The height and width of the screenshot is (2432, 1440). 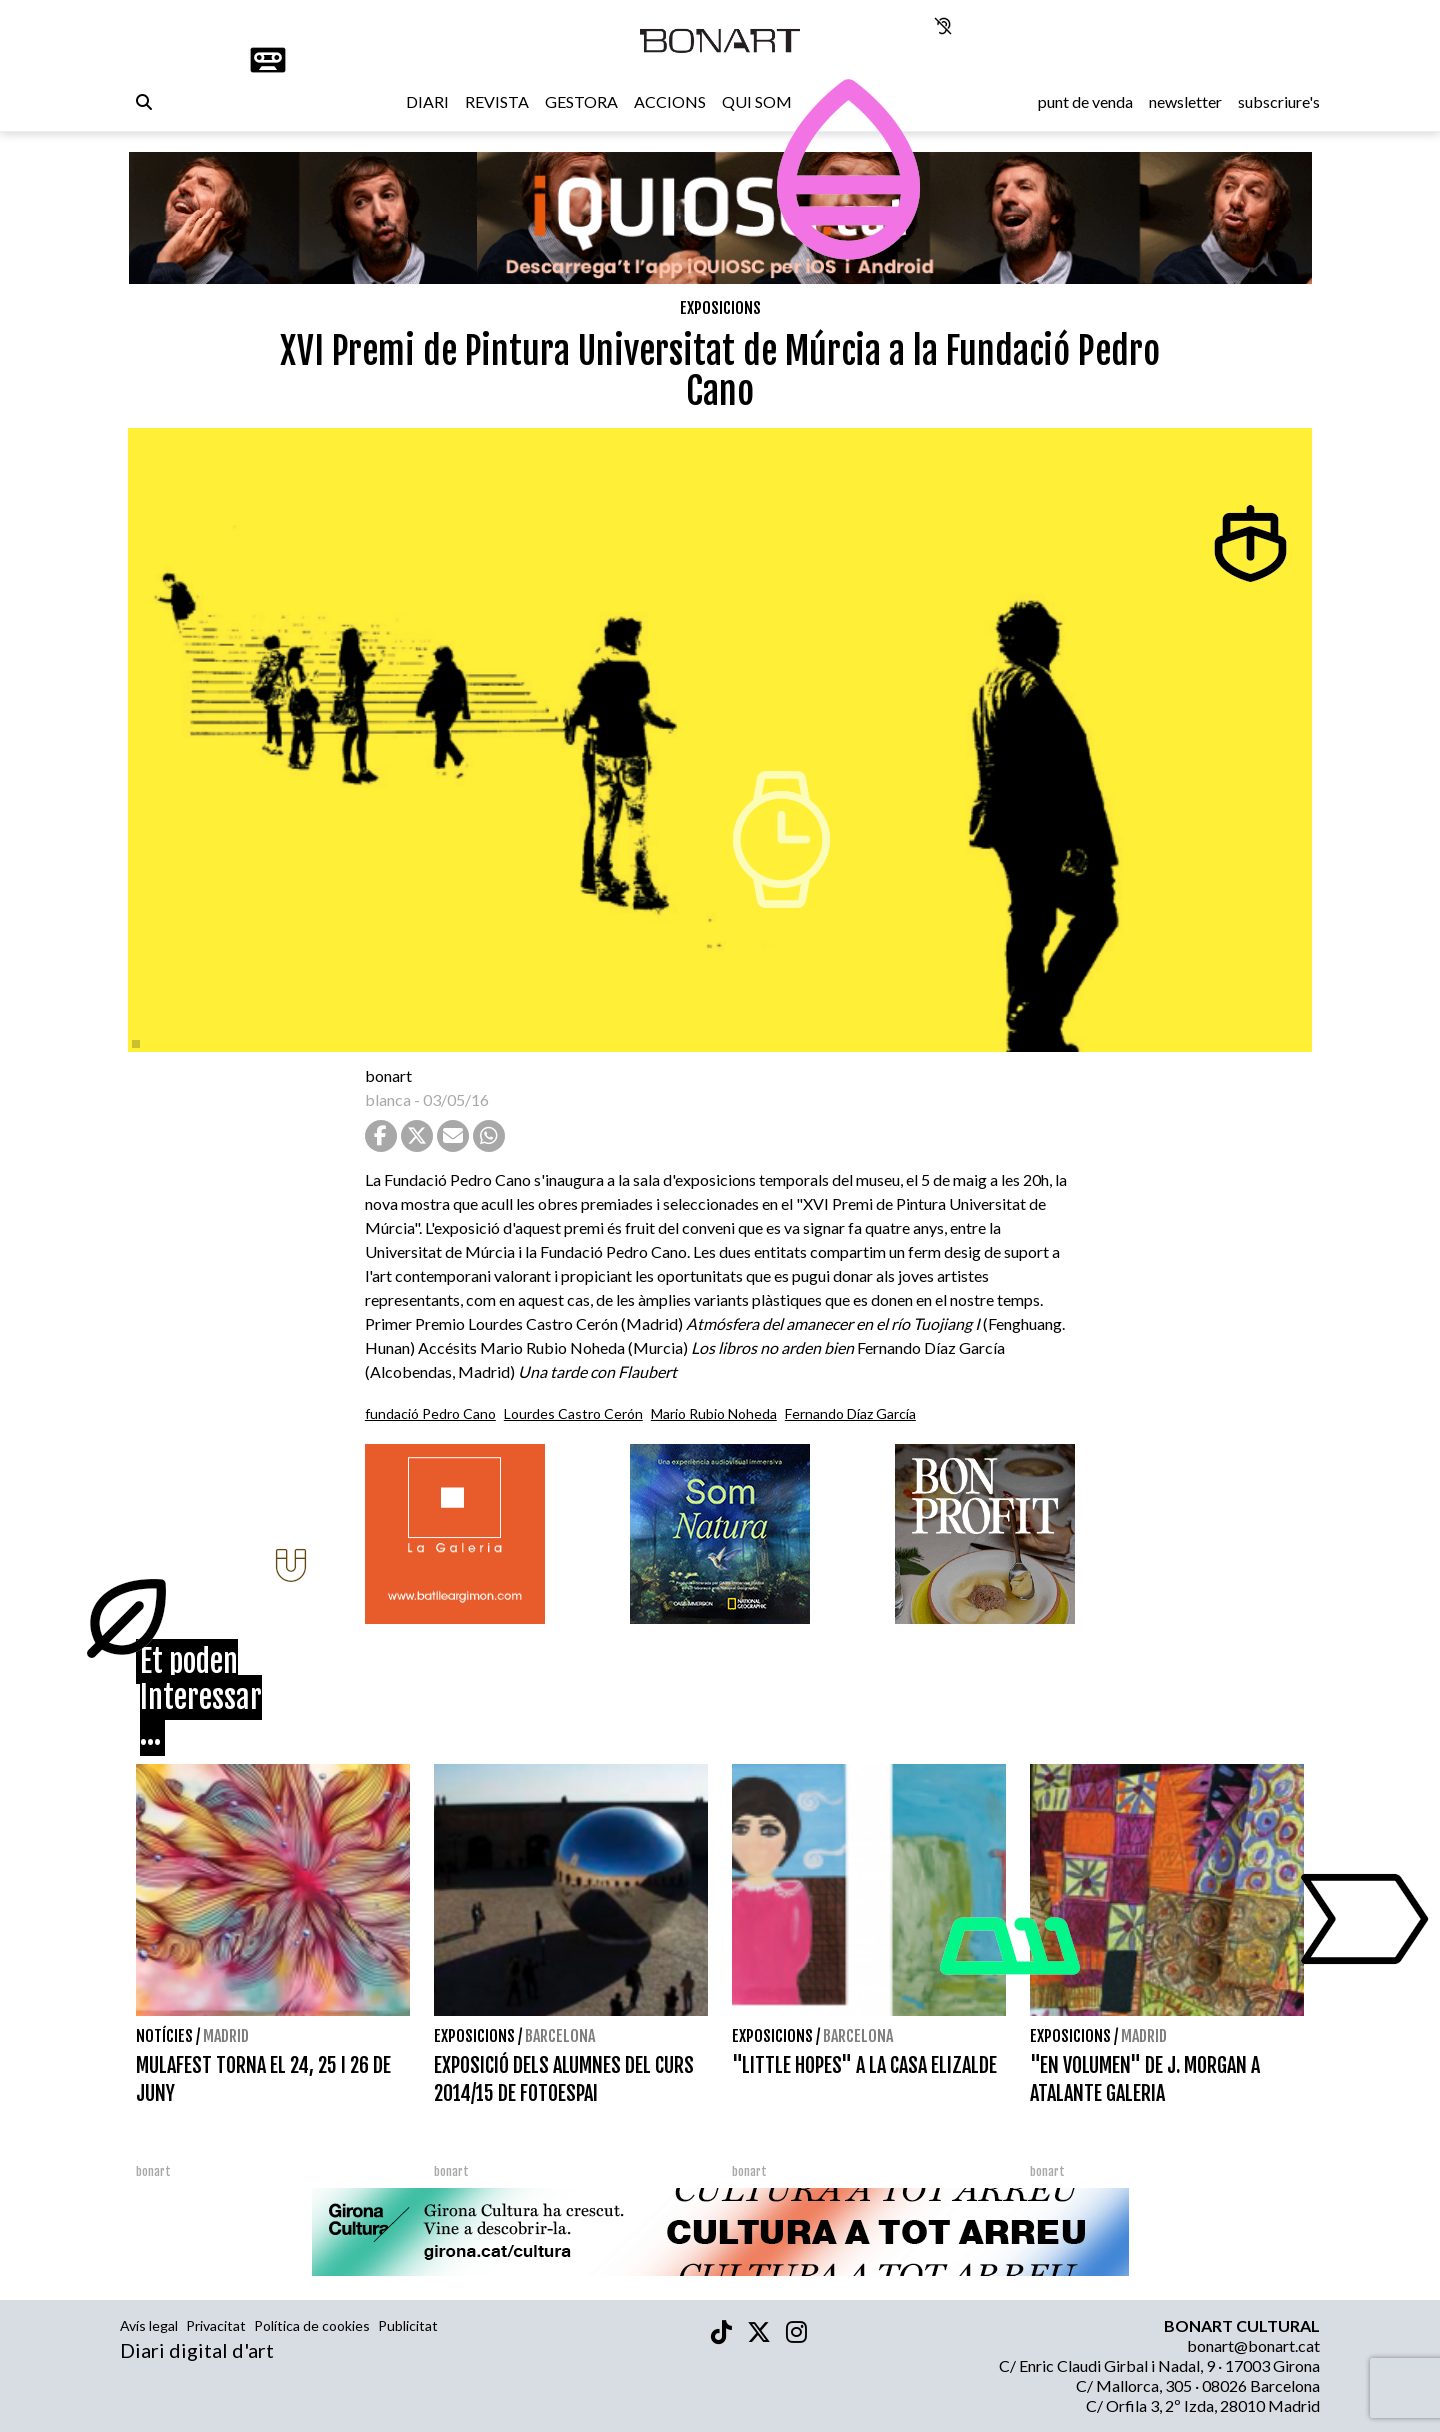 I want to click on apply a label or tag to an item, so click(x=1360, y=1919).